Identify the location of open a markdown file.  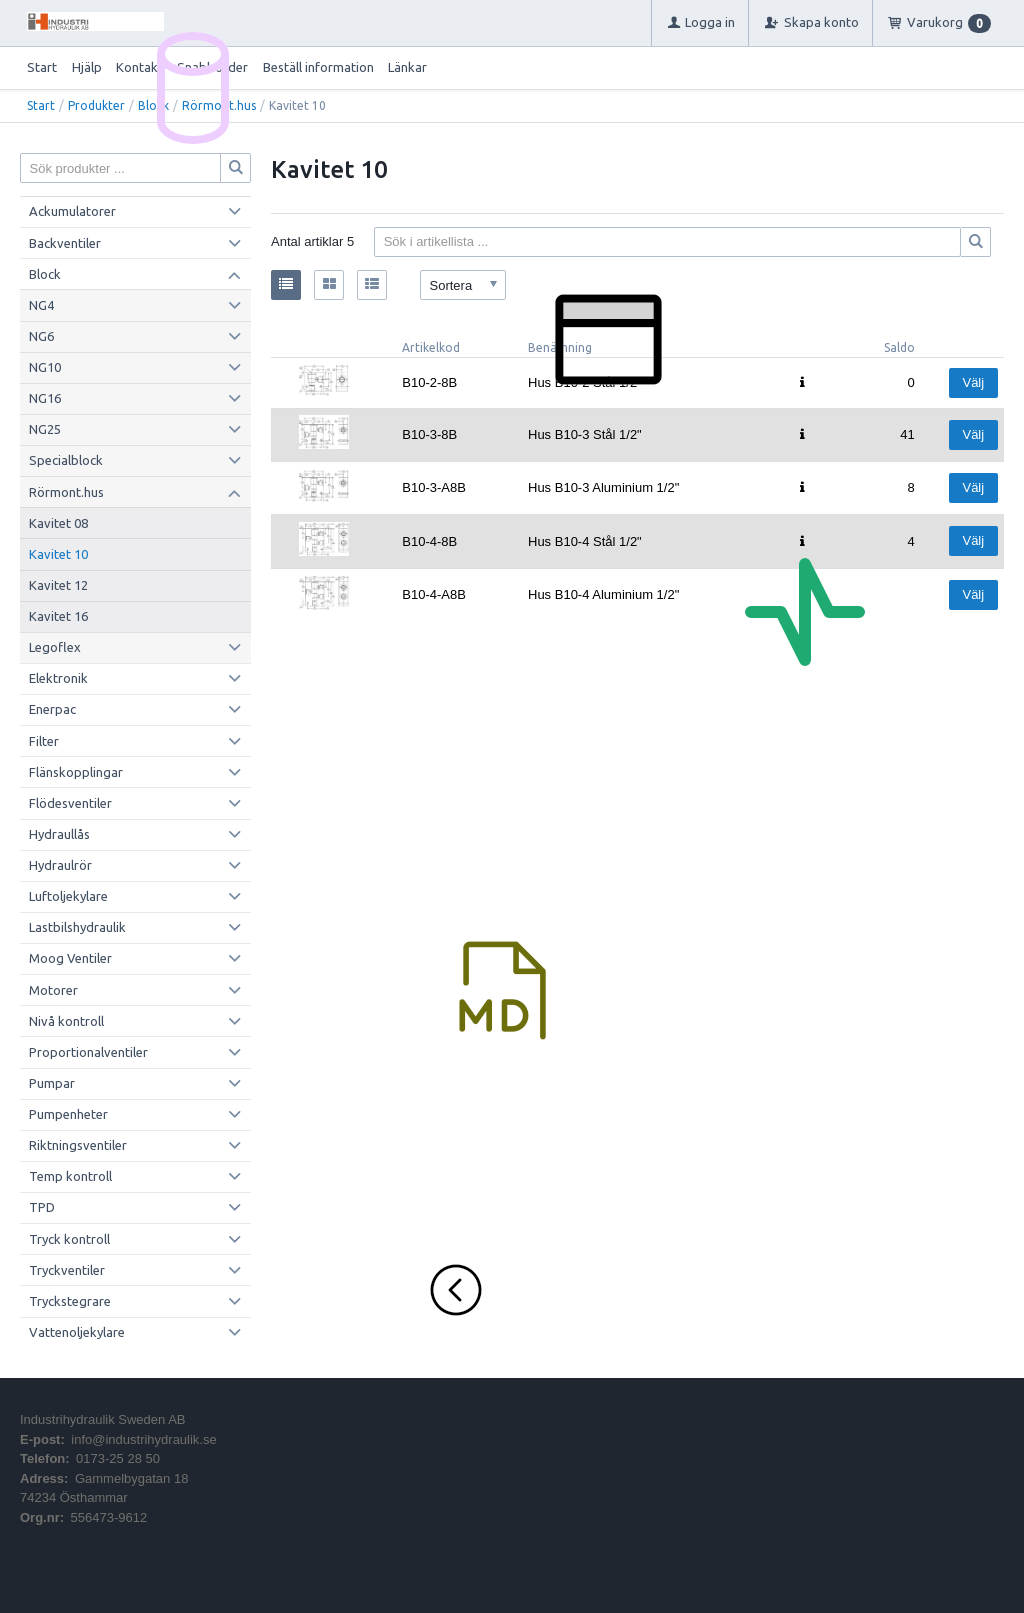
(504, 990).